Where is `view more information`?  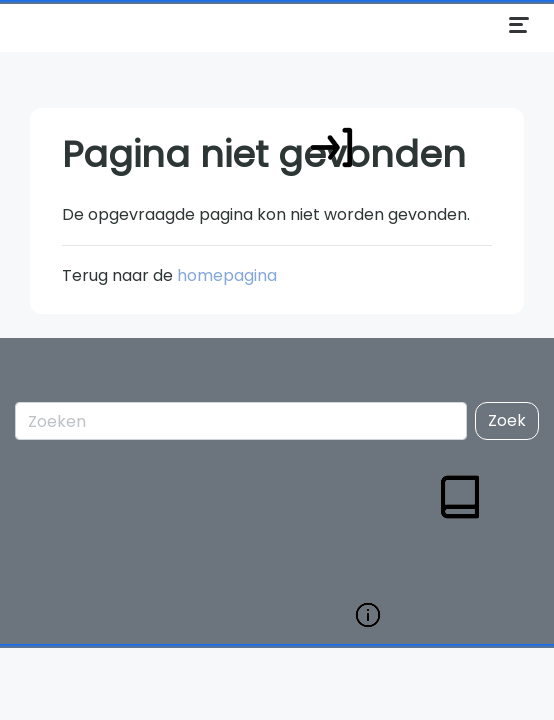
view more information is located at coordinates (368, 615).